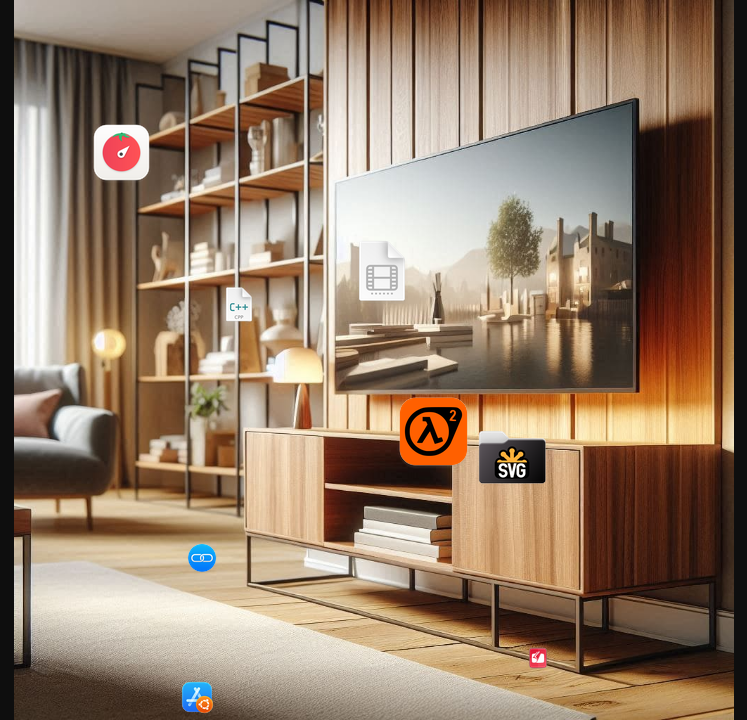 The height and width of the screenshot is (720, 747). Describe the element at coordinates (121, 152) in the screenshot. I see `open solanum pomodoro timer app` at that location.